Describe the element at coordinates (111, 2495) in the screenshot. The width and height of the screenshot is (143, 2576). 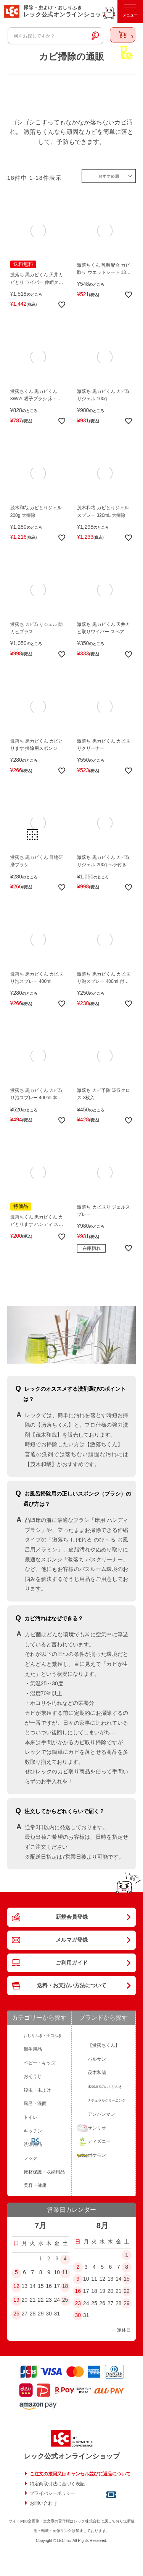
I see `view your tickets or passes` at that location.